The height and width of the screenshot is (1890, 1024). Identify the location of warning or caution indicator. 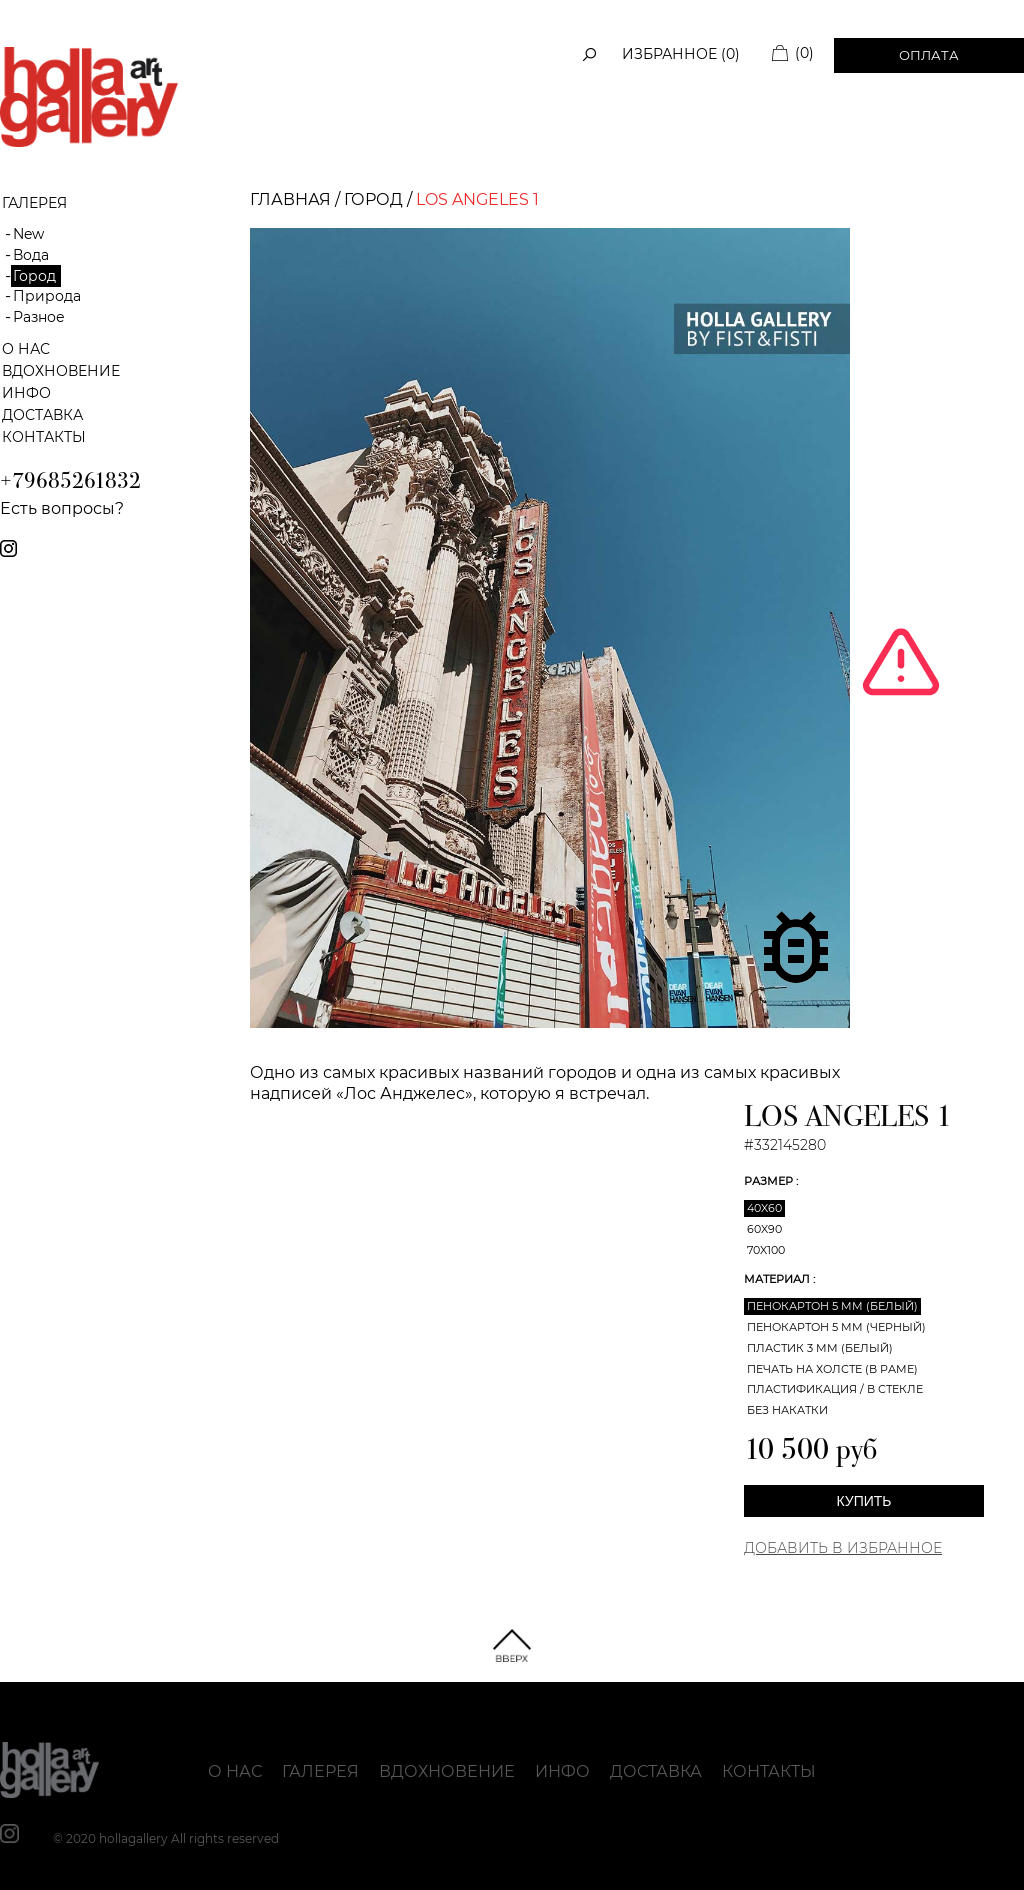
(901, 662).